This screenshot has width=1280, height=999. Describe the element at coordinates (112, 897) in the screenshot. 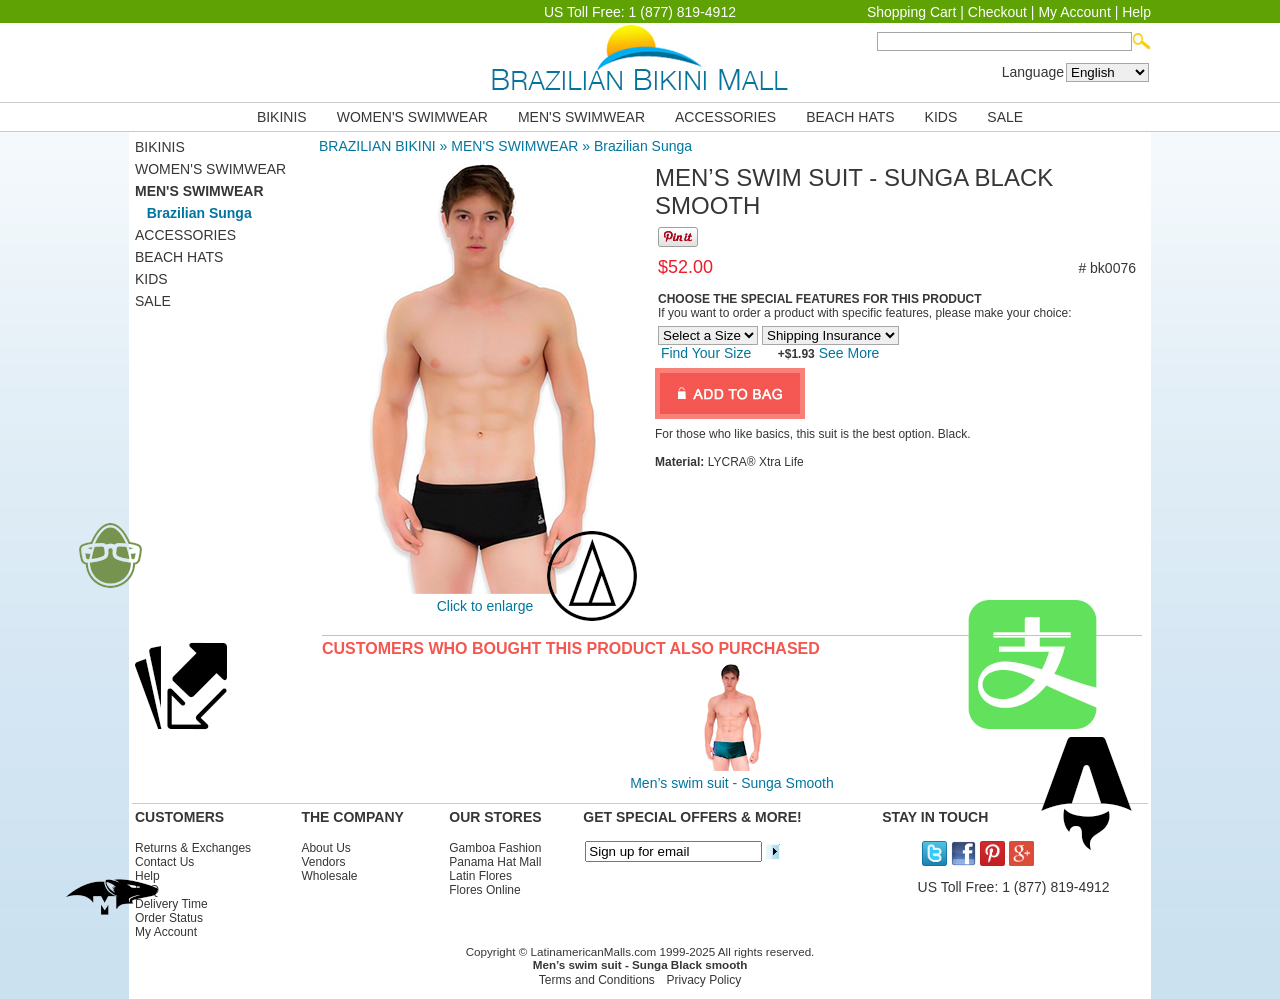

I see `mongoose database ODM logo` at that location.